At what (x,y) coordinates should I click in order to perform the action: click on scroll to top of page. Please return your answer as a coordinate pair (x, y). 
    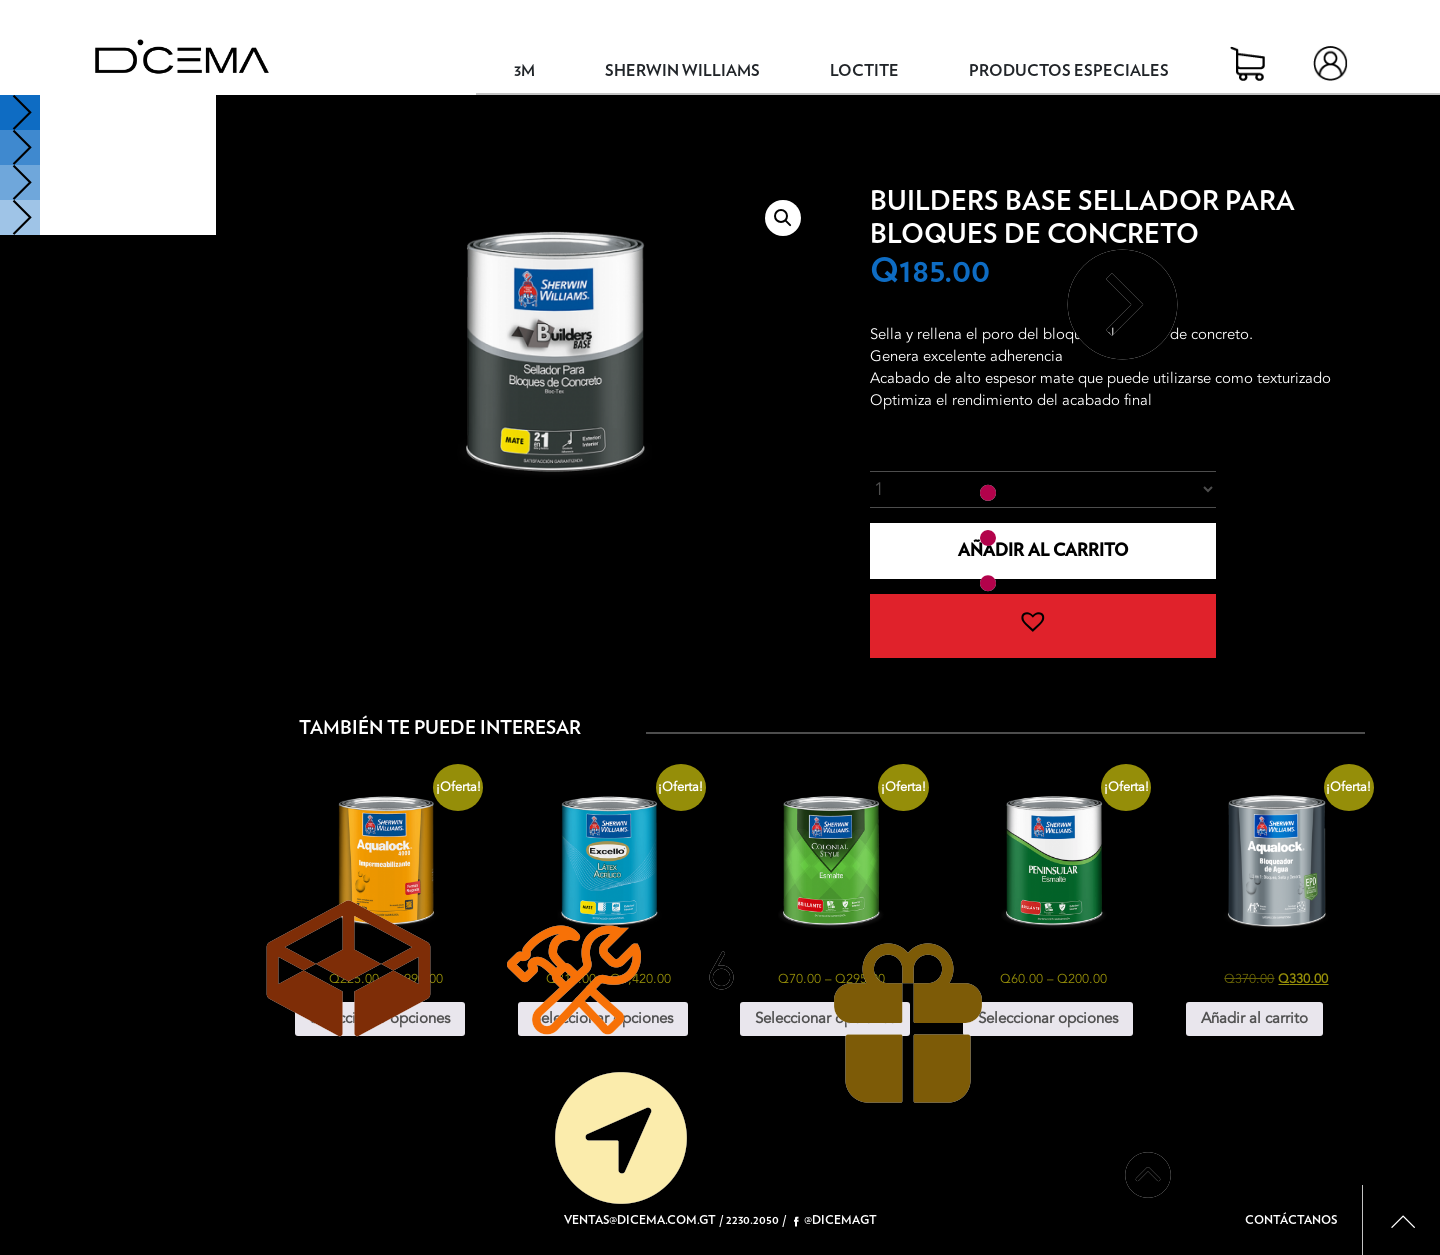
    Looking at the image, I should click on (1148, 1175).